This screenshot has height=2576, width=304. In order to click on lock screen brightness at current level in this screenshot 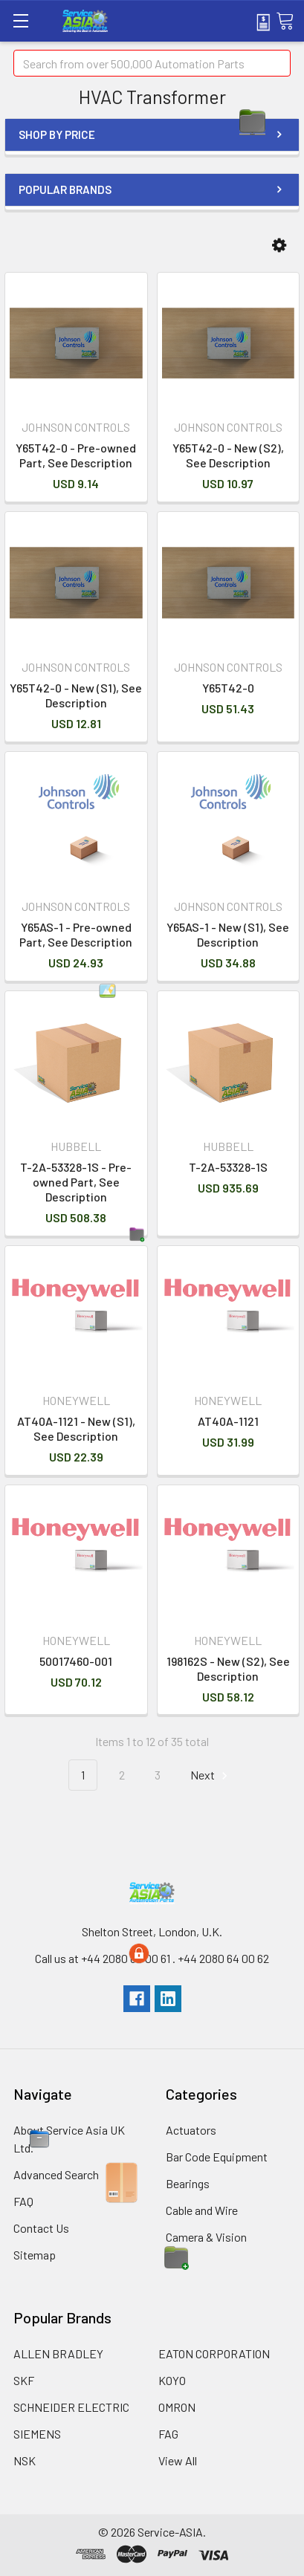, I will do `click(139, 1953)`.